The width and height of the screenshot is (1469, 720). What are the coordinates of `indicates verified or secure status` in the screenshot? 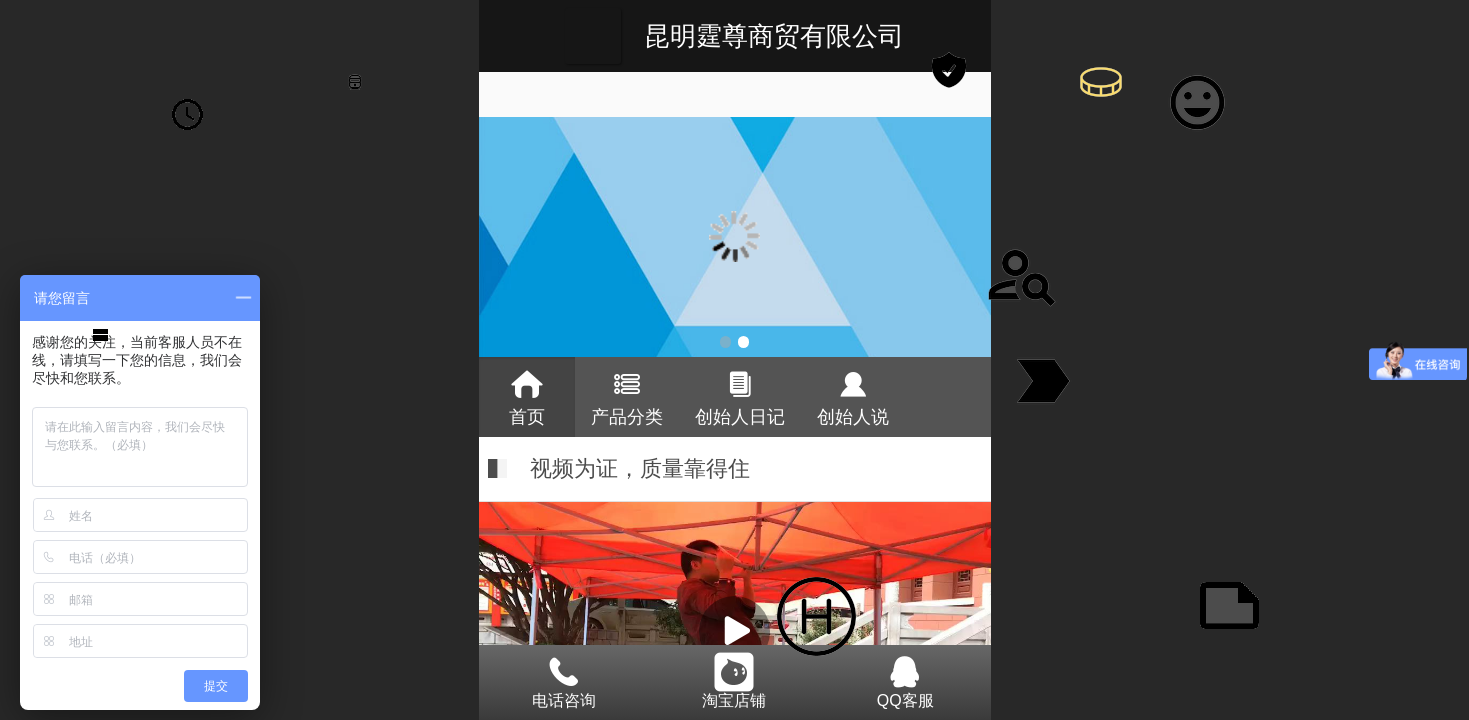 It's located at (949, 70).